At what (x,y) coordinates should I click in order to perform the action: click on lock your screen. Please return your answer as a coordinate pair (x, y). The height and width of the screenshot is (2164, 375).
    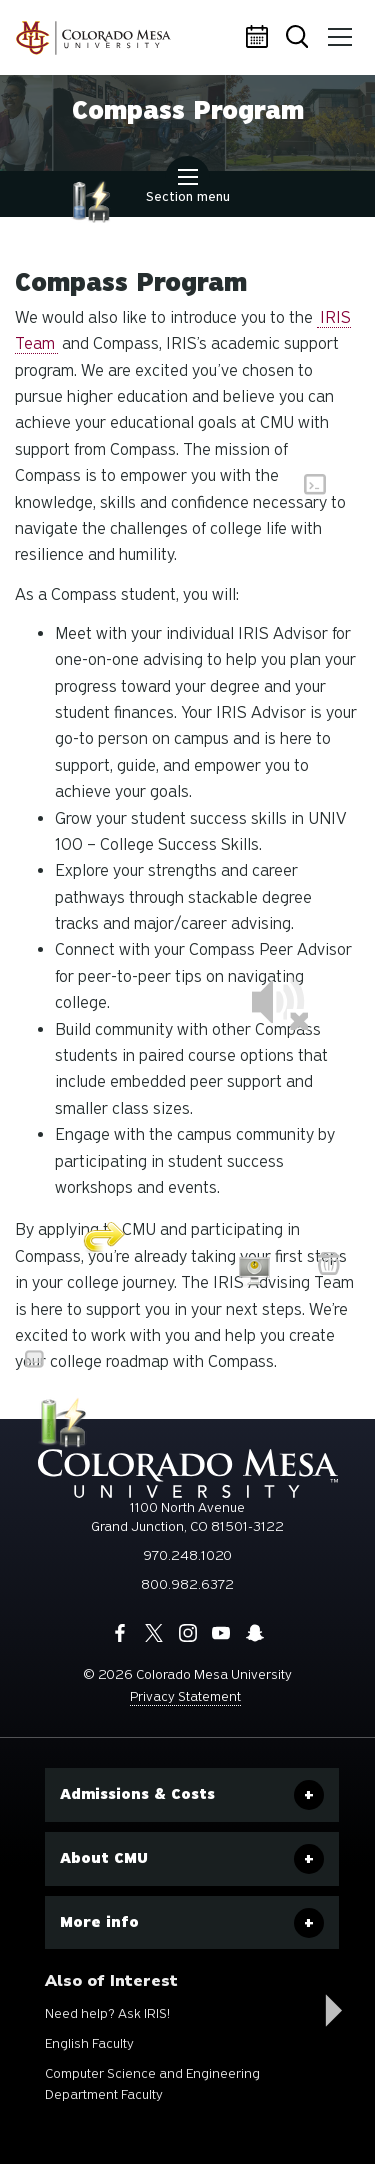
    Looking at the image, I should click on (254, 1270).